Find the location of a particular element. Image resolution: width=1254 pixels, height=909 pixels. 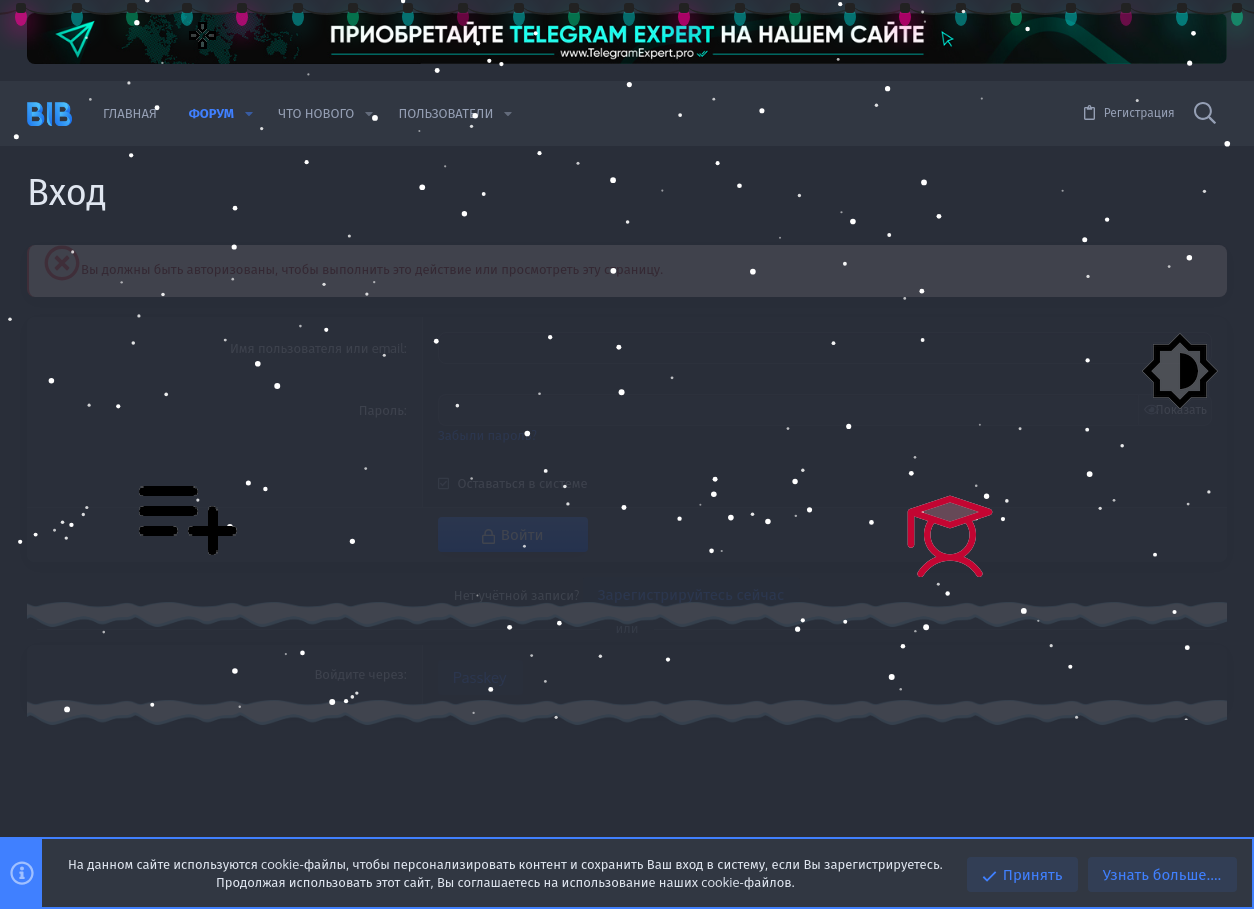

adjust screen brightness settings is located at coordinates (1180, 371).